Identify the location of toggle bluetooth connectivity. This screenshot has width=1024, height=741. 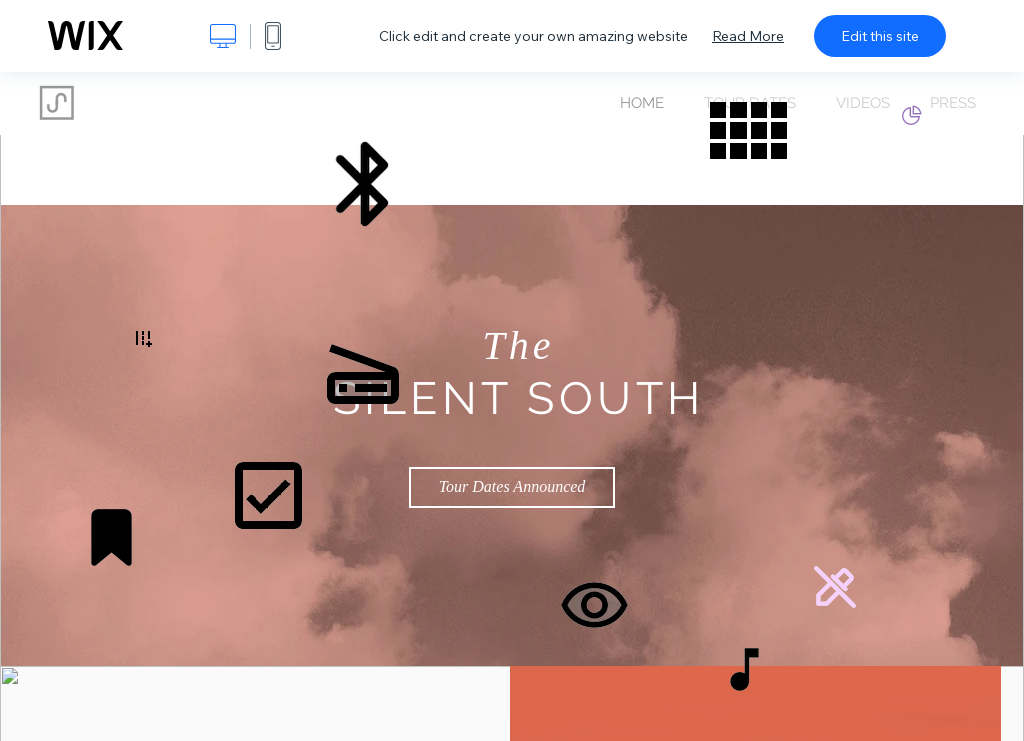
(365, 184).